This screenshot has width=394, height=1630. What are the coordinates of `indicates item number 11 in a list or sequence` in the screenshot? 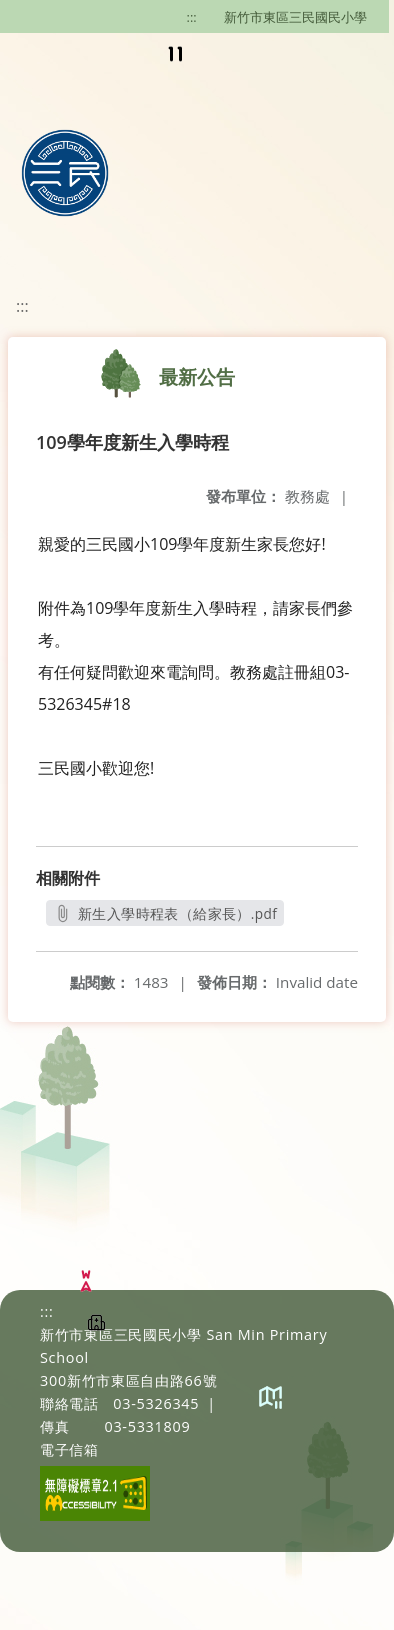 It's located at (176, 54).